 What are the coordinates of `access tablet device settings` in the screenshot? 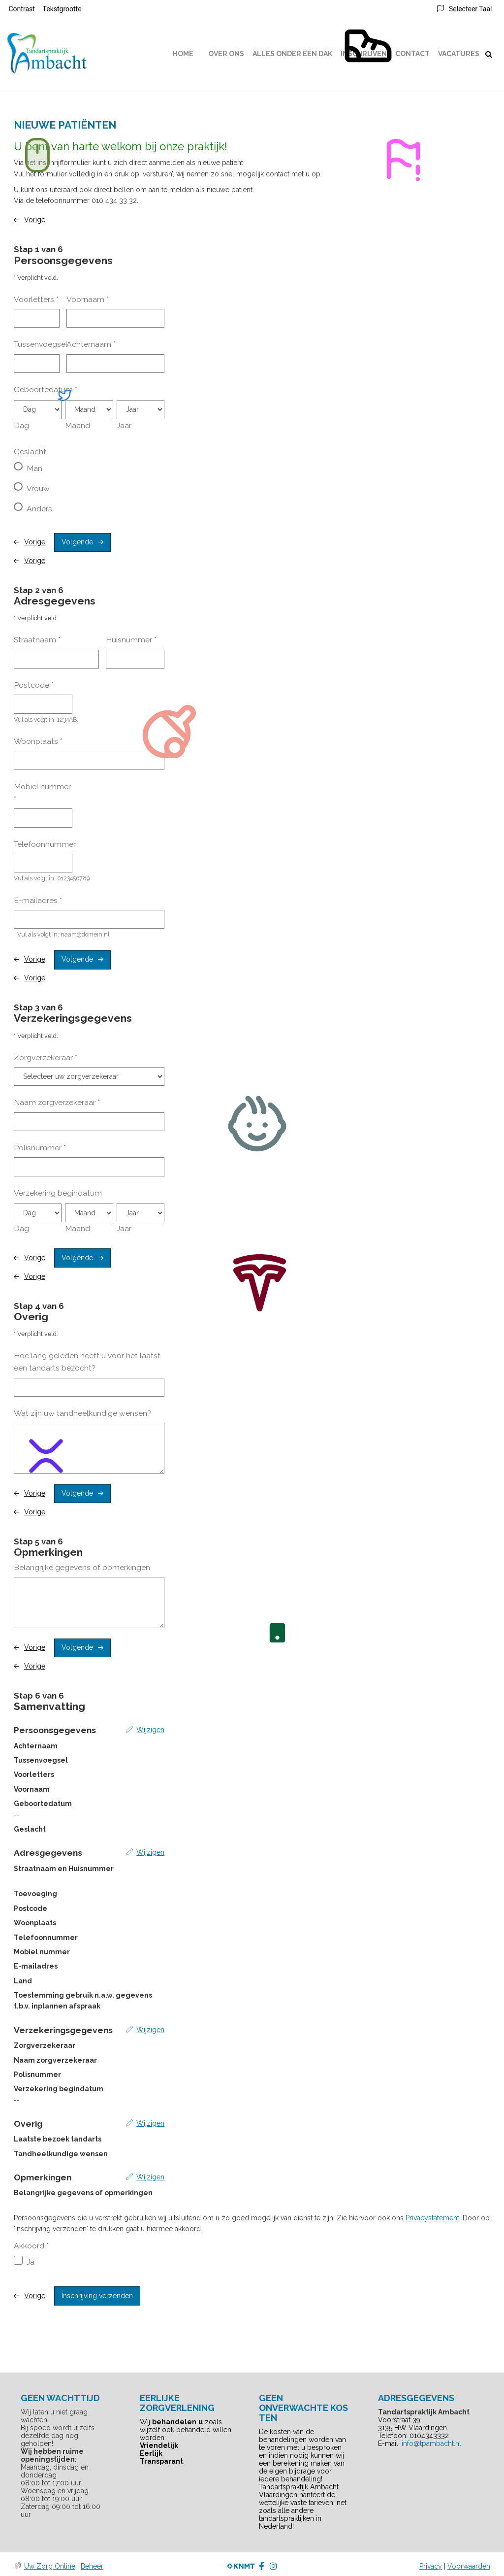 It's located at (277, 1633).